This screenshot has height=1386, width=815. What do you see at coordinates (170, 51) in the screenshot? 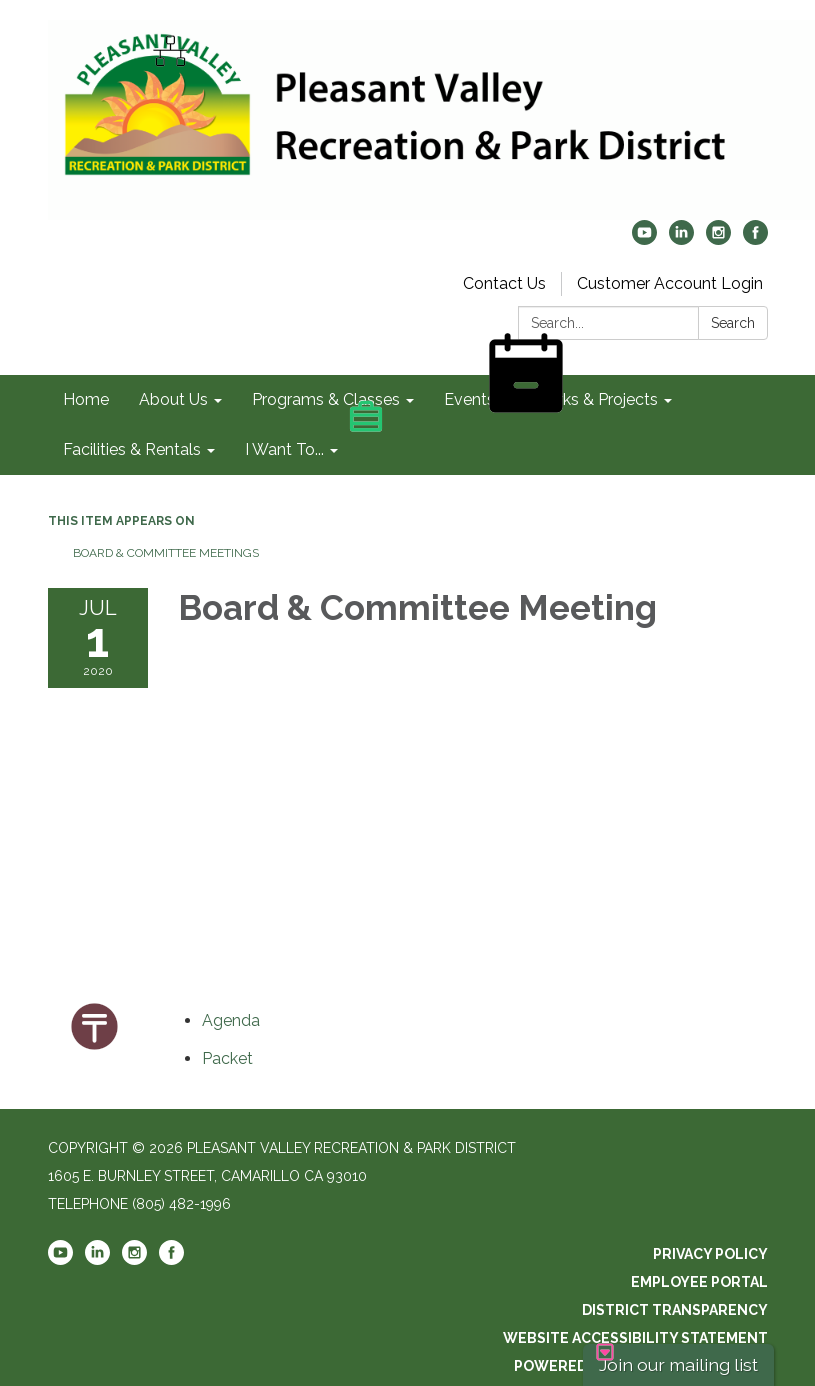
I see `view network topology or connections` at bounding box center [170, 51].